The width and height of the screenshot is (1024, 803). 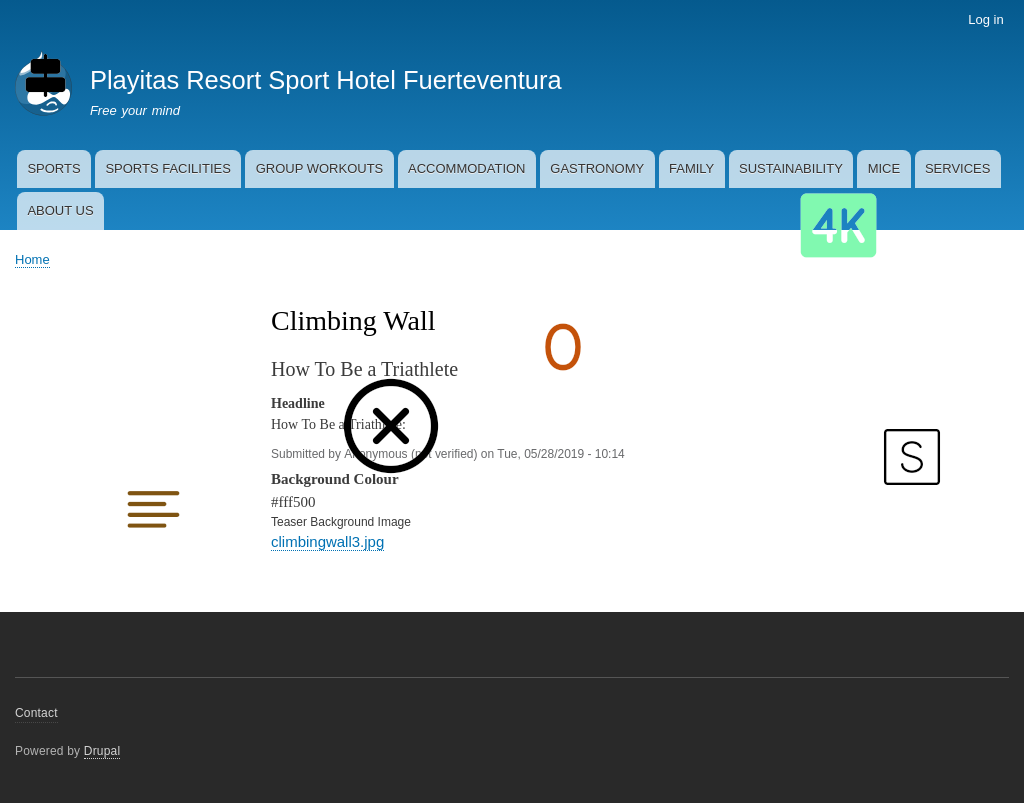 I want to click on close or dismiss a dialog, so click(x=391, y=426).